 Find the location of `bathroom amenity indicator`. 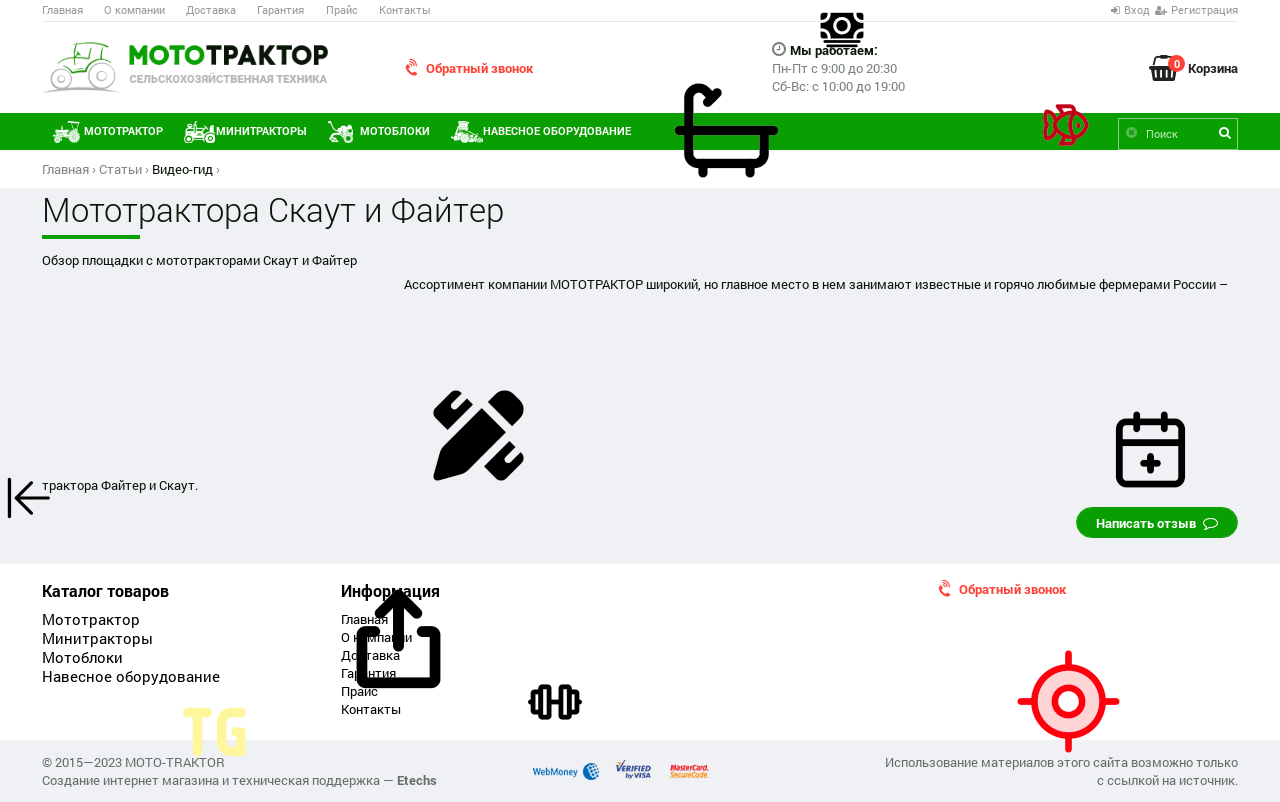

bathroom amenity indicator is located at coordinates (726, 130).